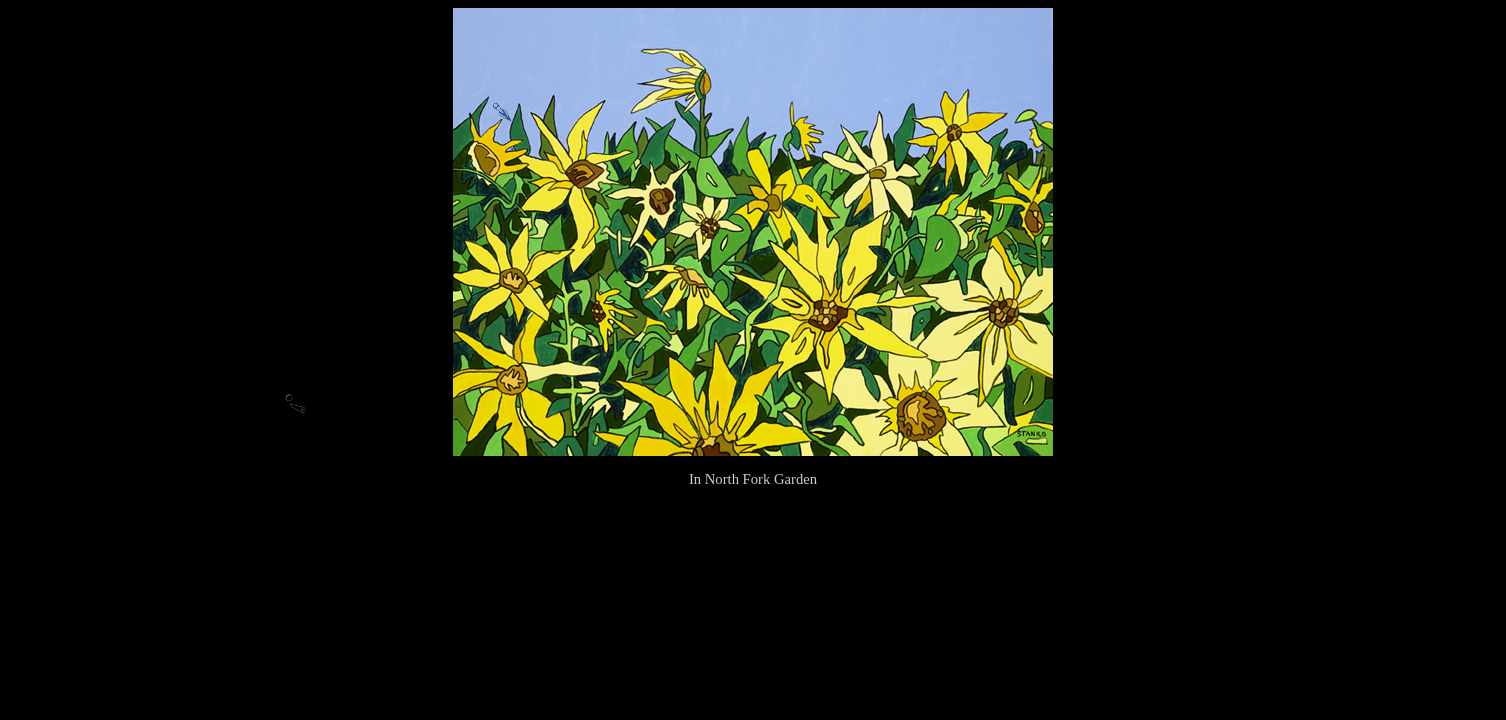 The width and height of the screenshot is (1506, 720). What do you see at coordinates (295, 403) in the screenshot?
I see `play pinball game` at bounding box center [295, 403].